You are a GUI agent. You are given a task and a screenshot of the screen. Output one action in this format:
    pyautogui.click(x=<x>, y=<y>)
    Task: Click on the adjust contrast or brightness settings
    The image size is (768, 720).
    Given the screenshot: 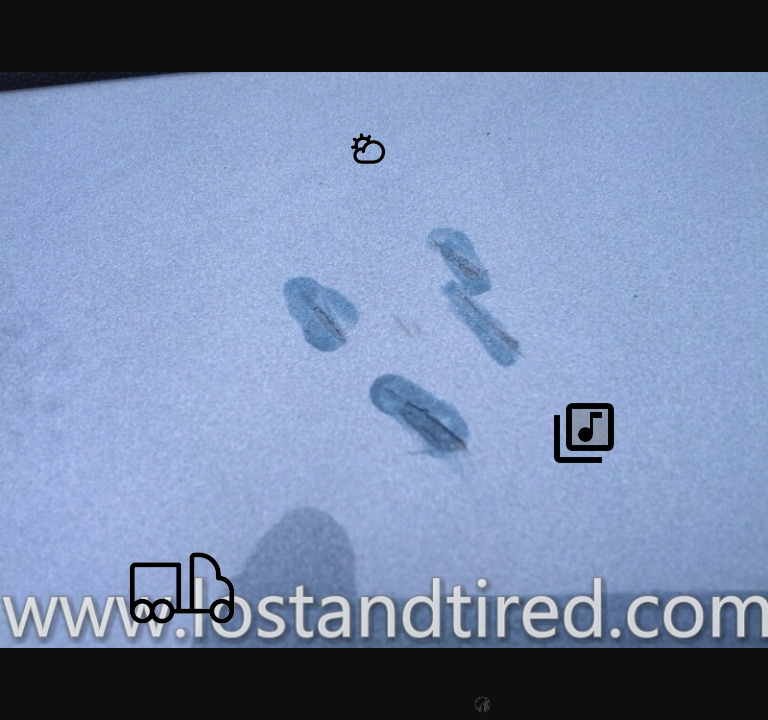 What is the action you would take?
    pyautogui.click(x=482, y=704)
    